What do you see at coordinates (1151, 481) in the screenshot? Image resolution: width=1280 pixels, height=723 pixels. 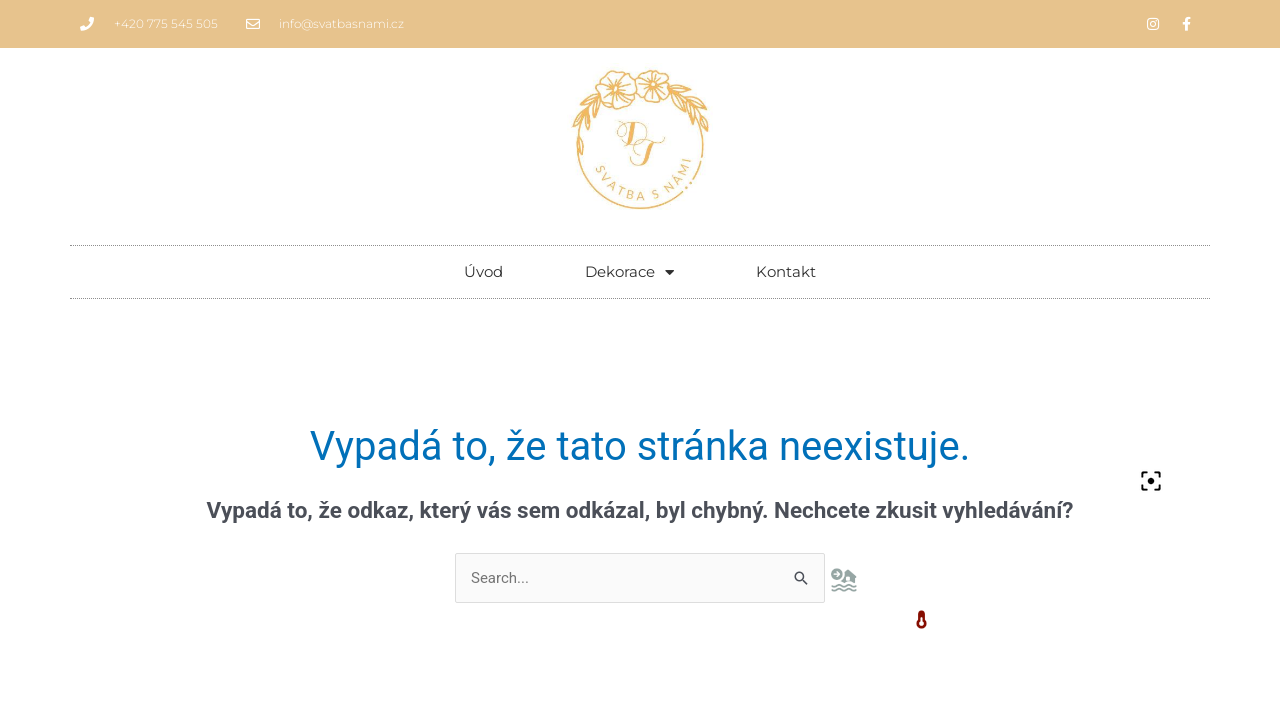 I see `tap to focus camera on center point` at bounding box center [1151, 481].